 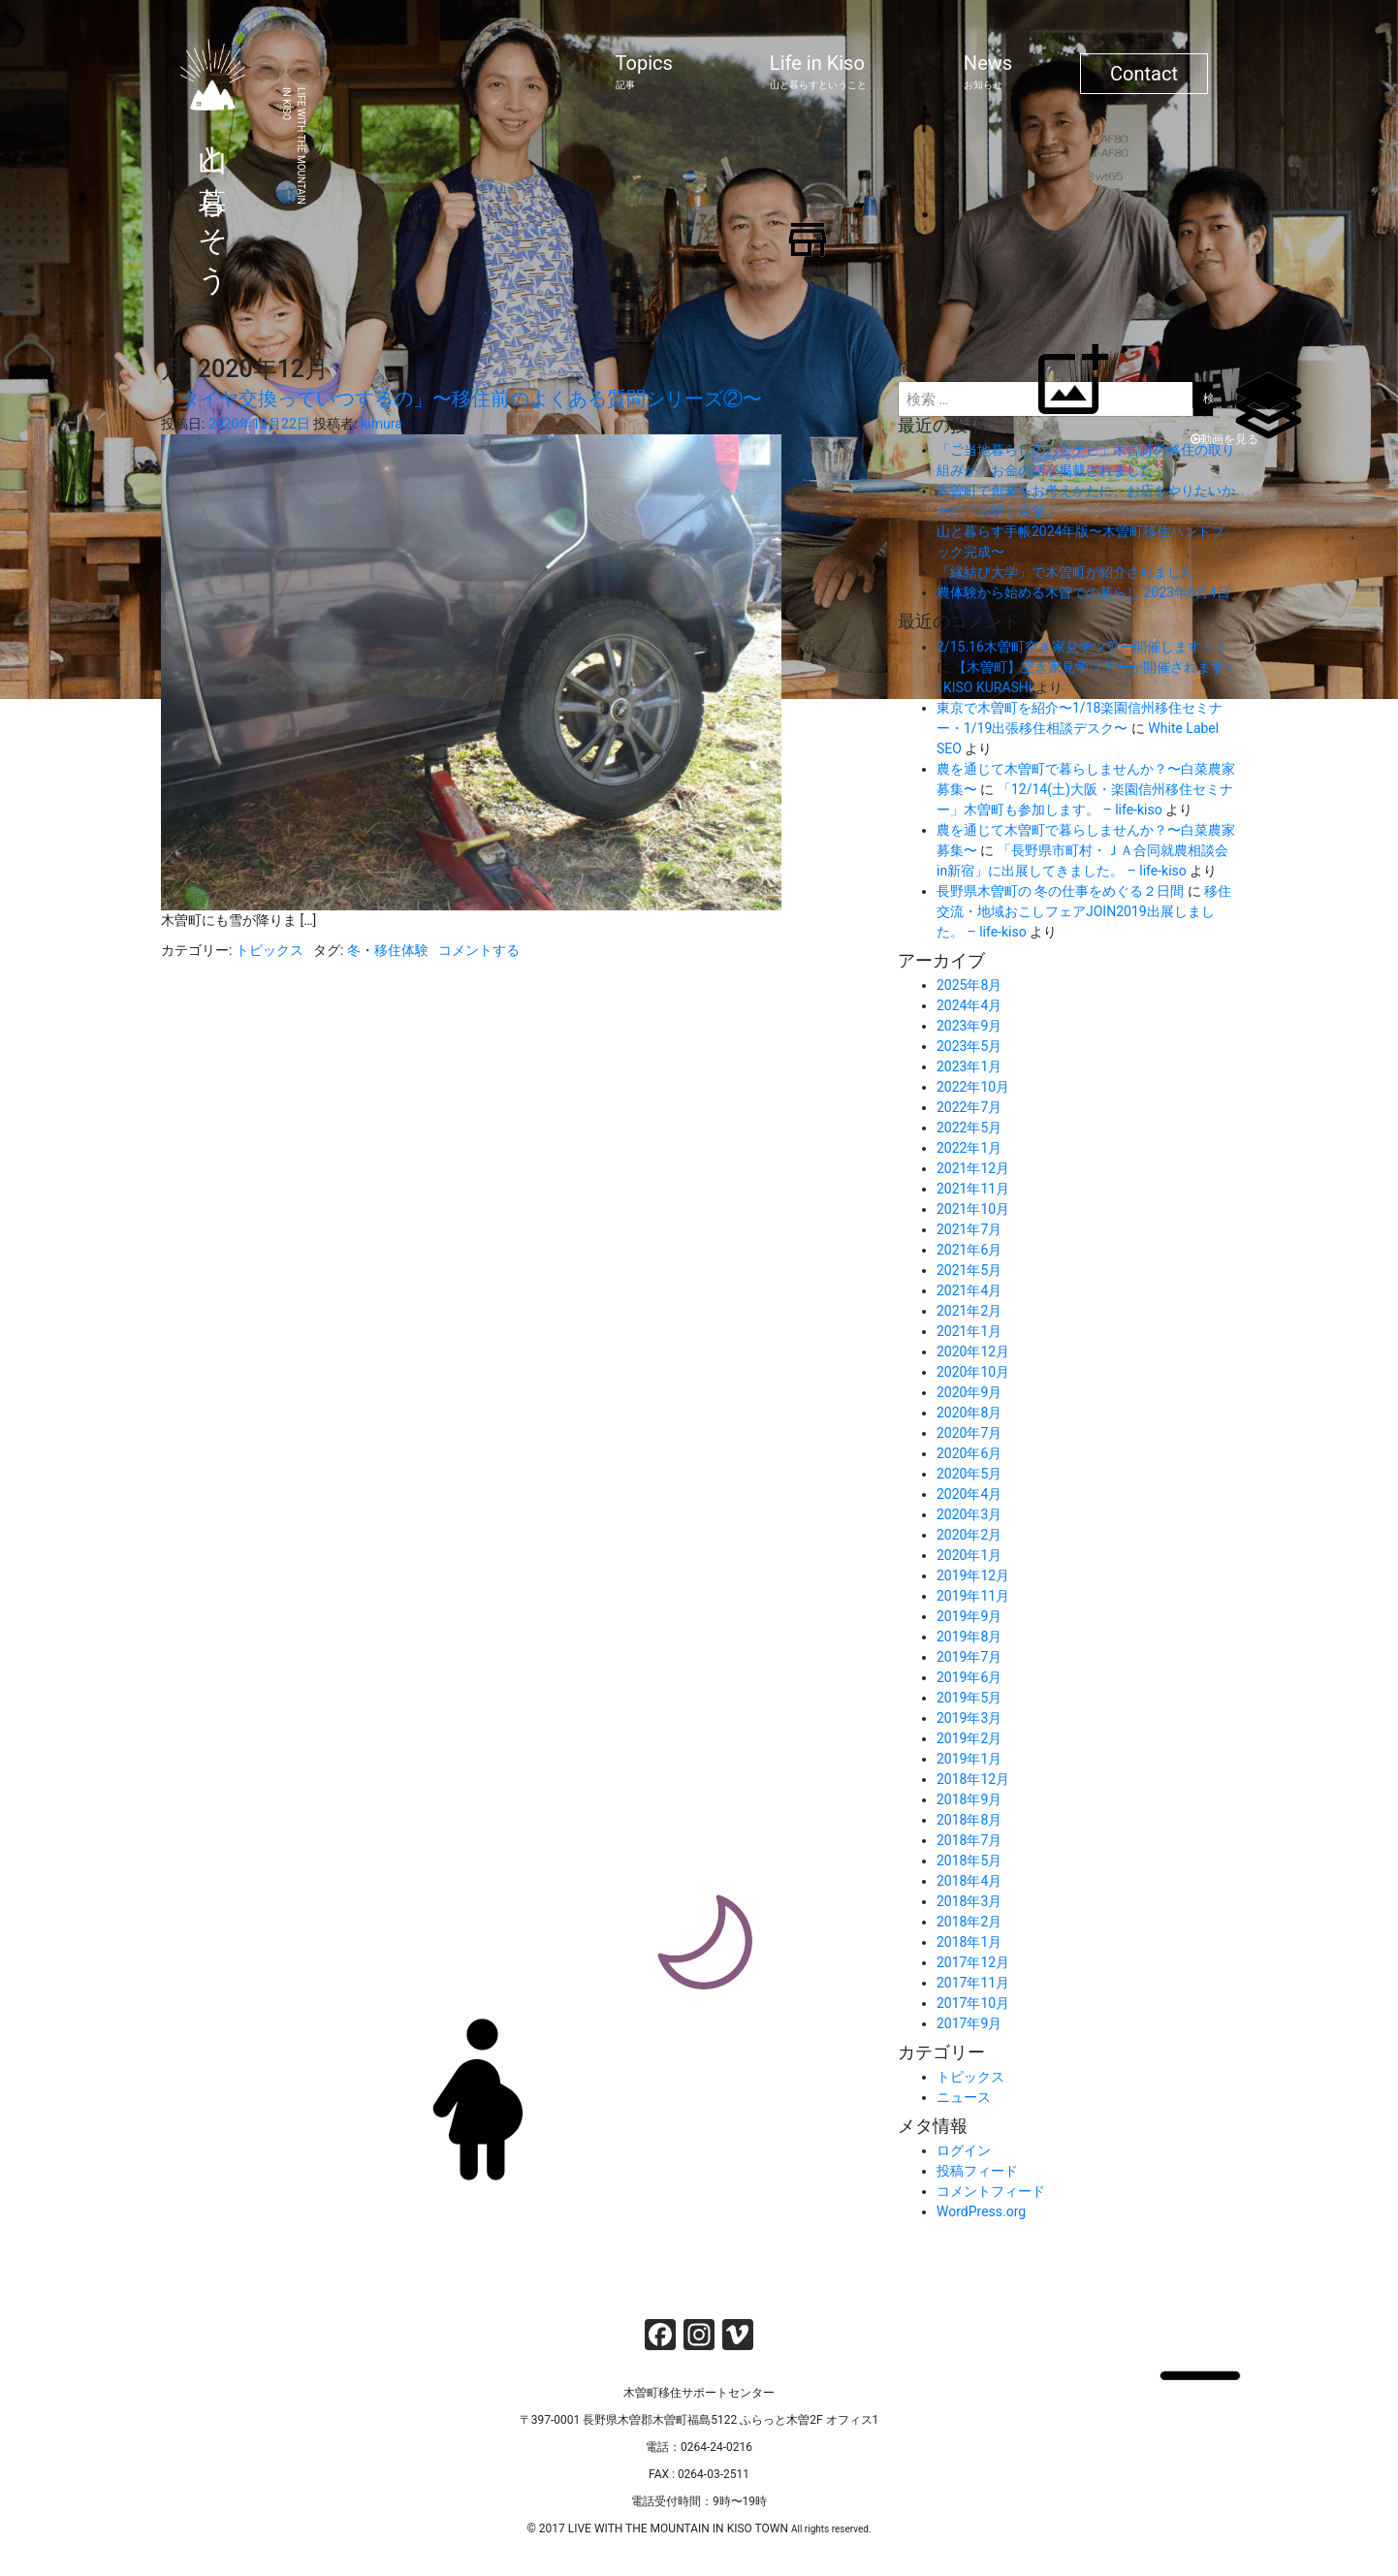 I want to click on find nearby stores or shops, so click(x=808, y=239).